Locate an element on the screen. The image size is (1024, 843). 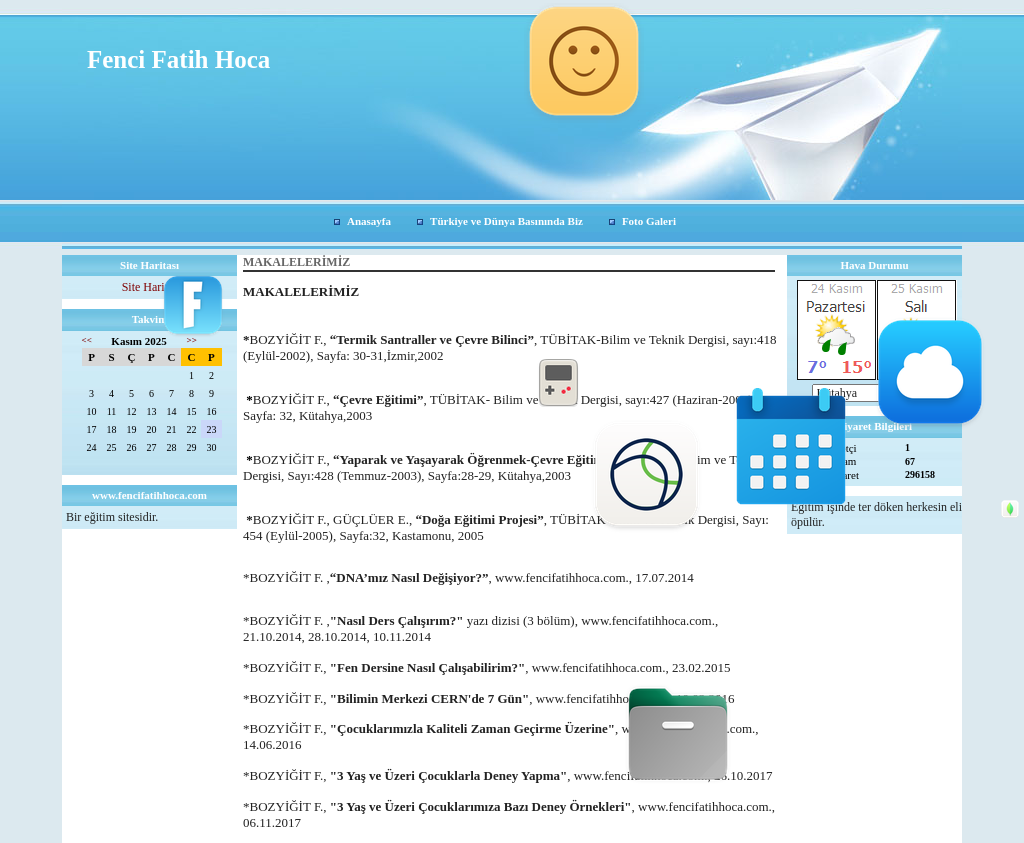
launch Fortnite game is located at coordinates (193, 305).